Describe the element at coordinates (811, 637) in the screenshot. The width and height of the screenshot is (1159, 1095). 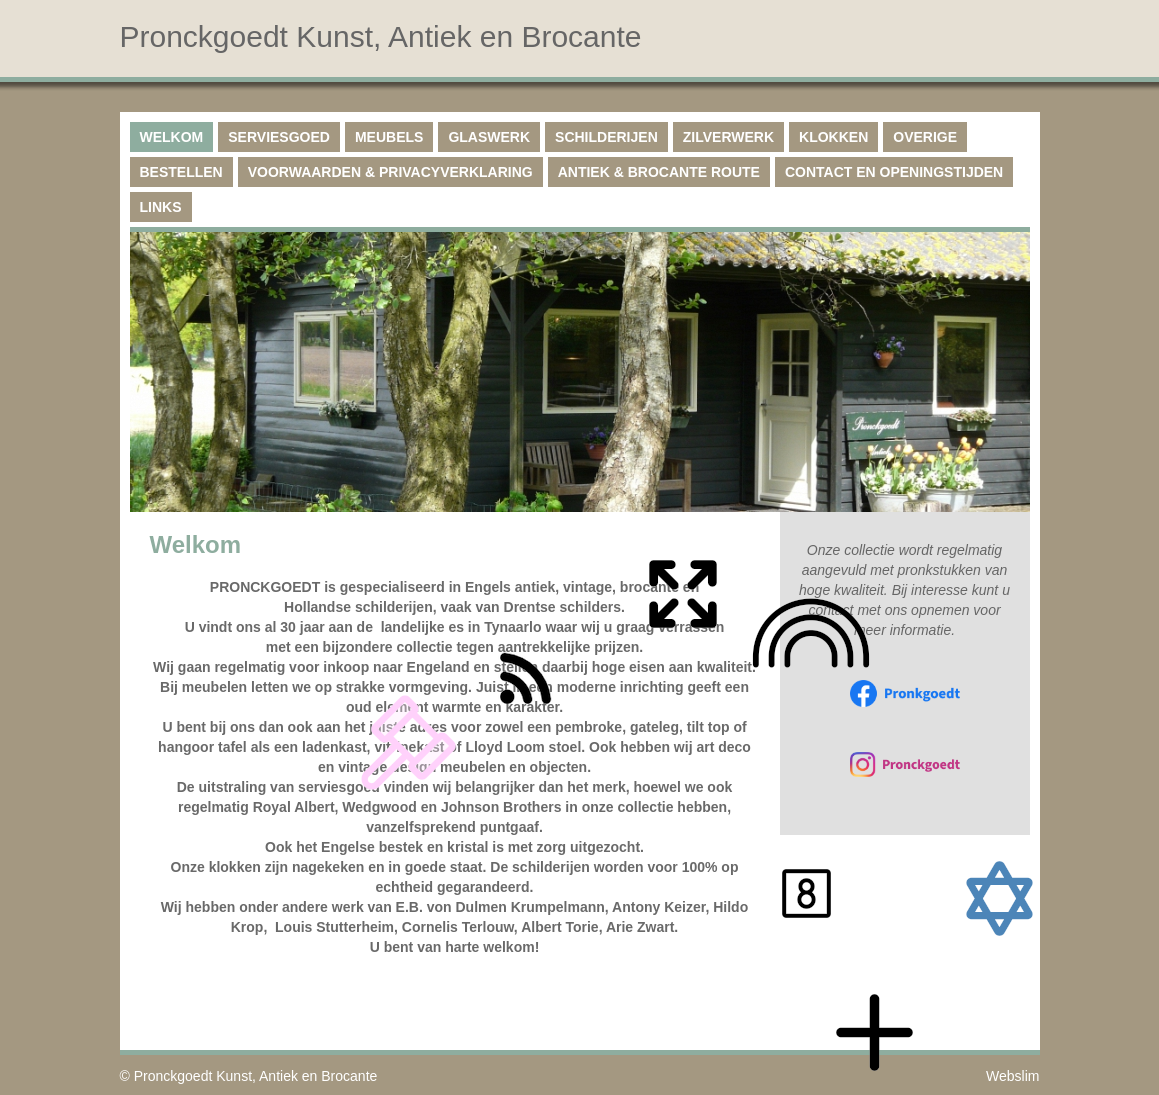
I see `indicates pride or LGBTQ+ related content` at that location.